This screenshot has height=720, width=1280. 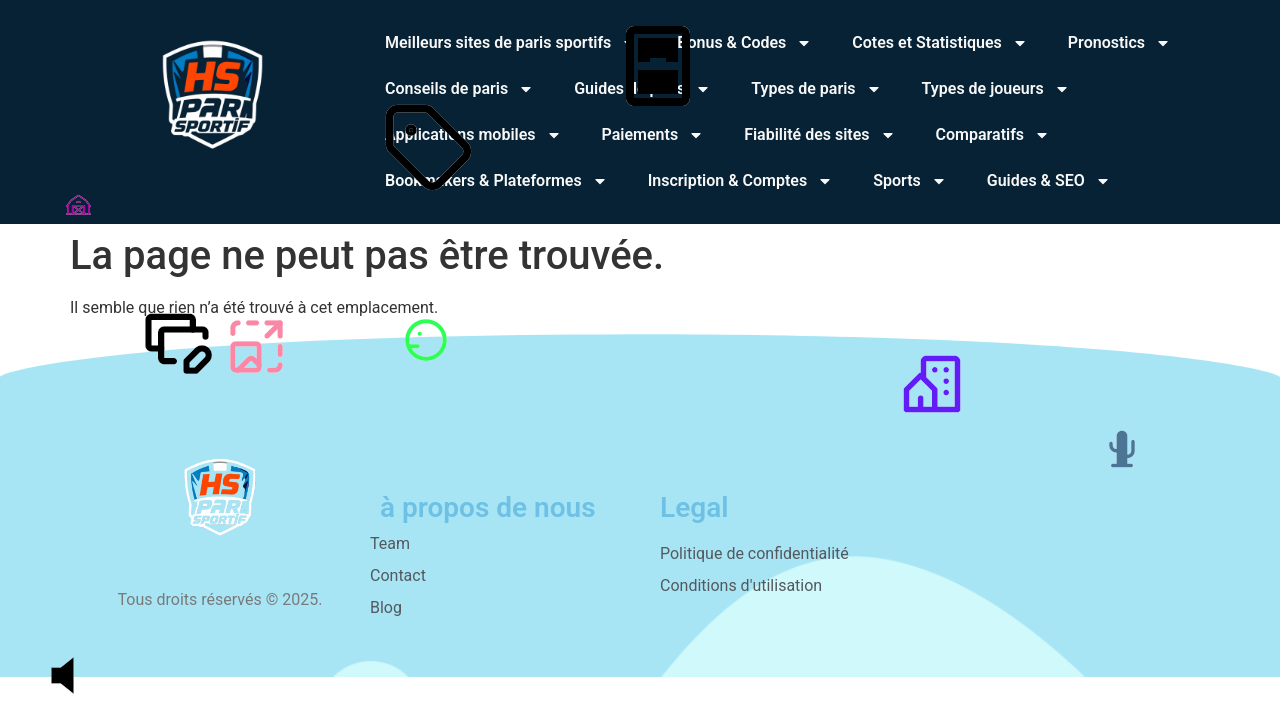 I want to click on view community or residential buildings, so click(x=932, y=384).